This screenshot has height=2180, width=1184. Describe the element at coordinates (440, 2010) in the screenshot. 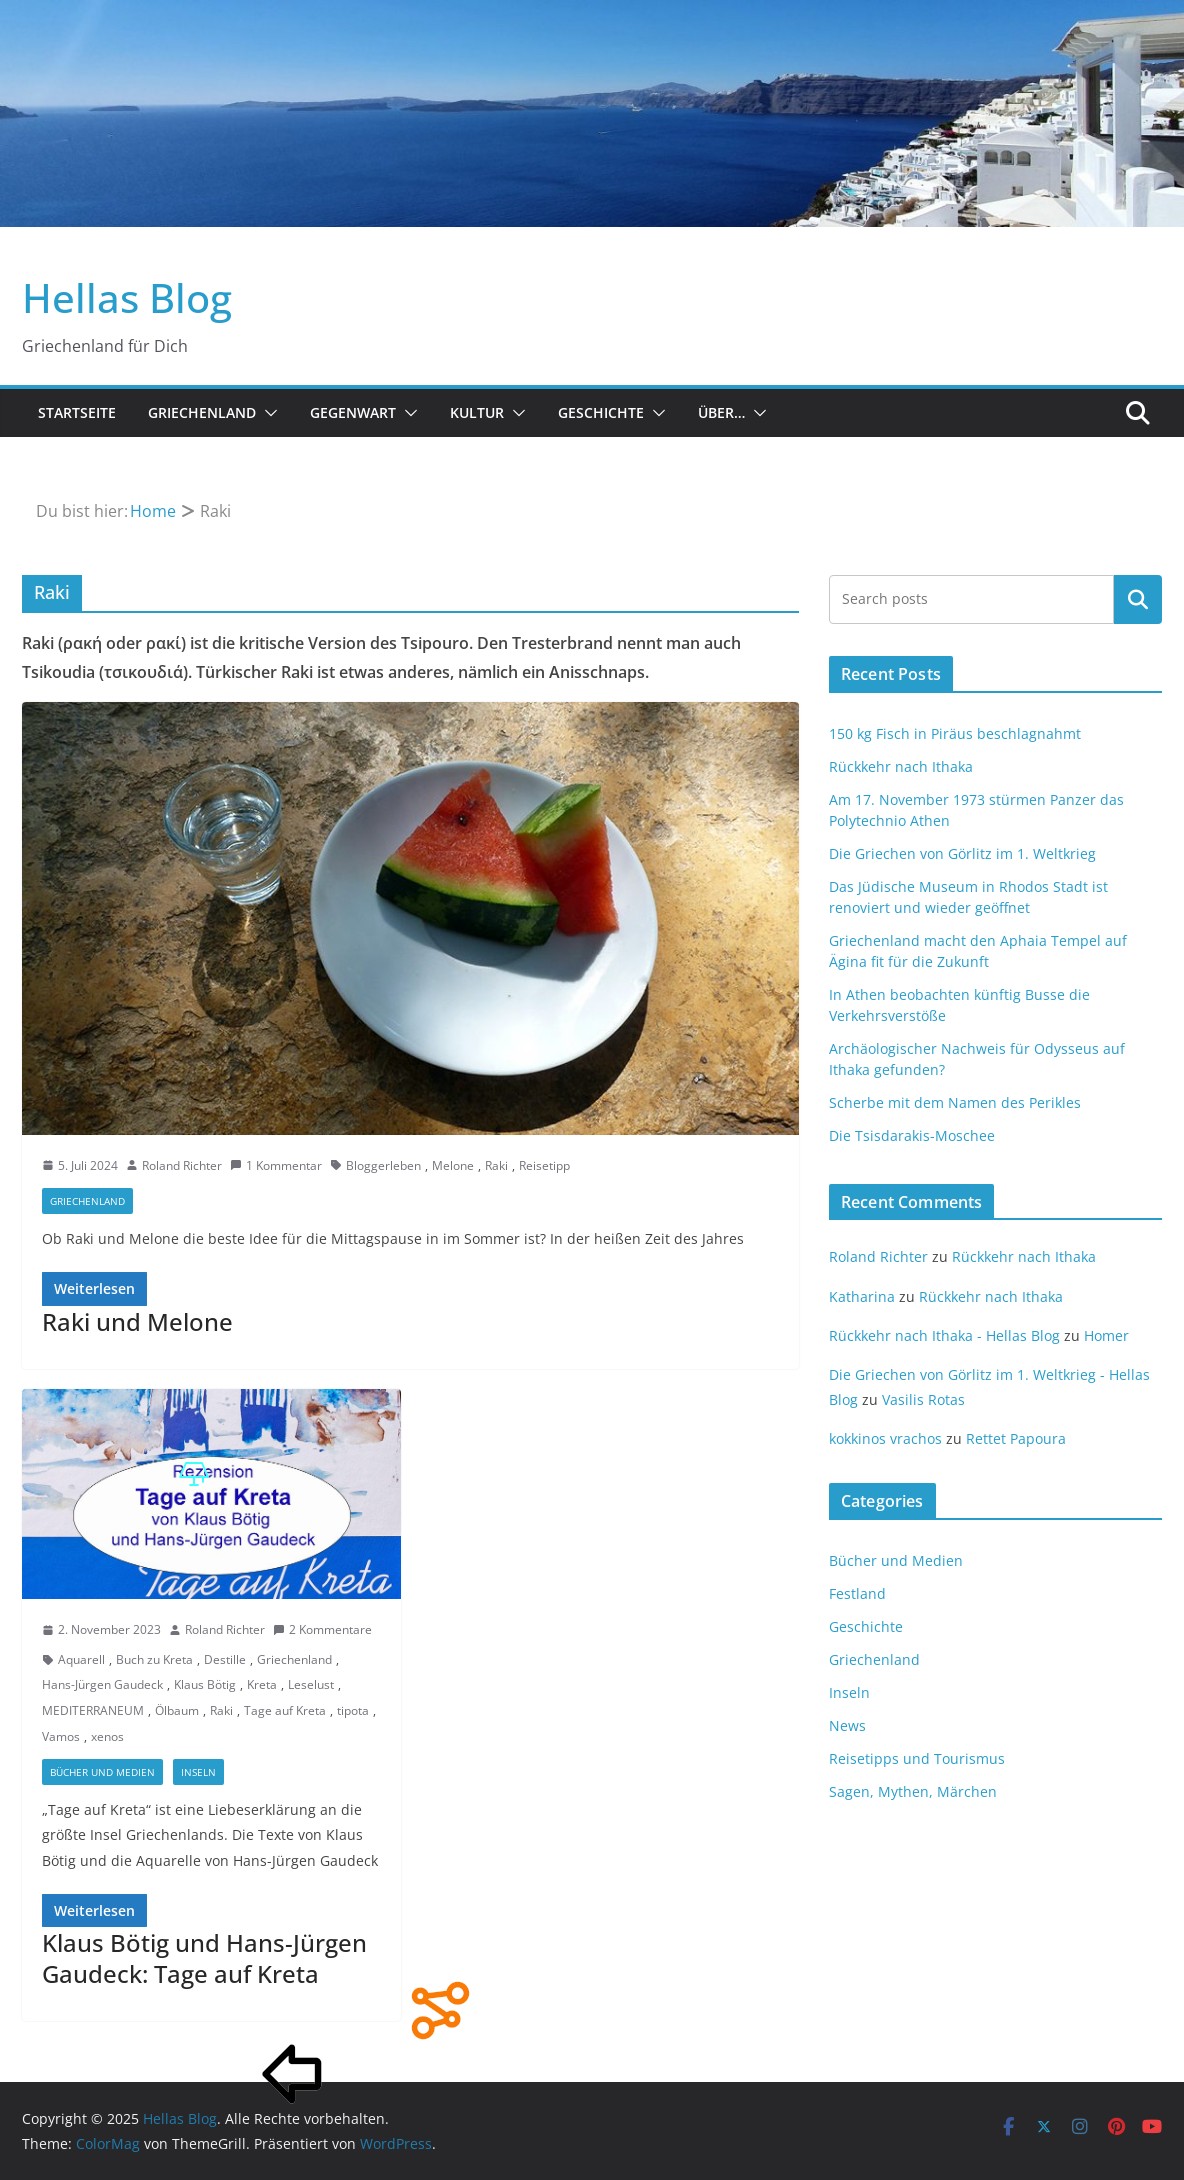

I see `view data point connections or relationships` at that location.